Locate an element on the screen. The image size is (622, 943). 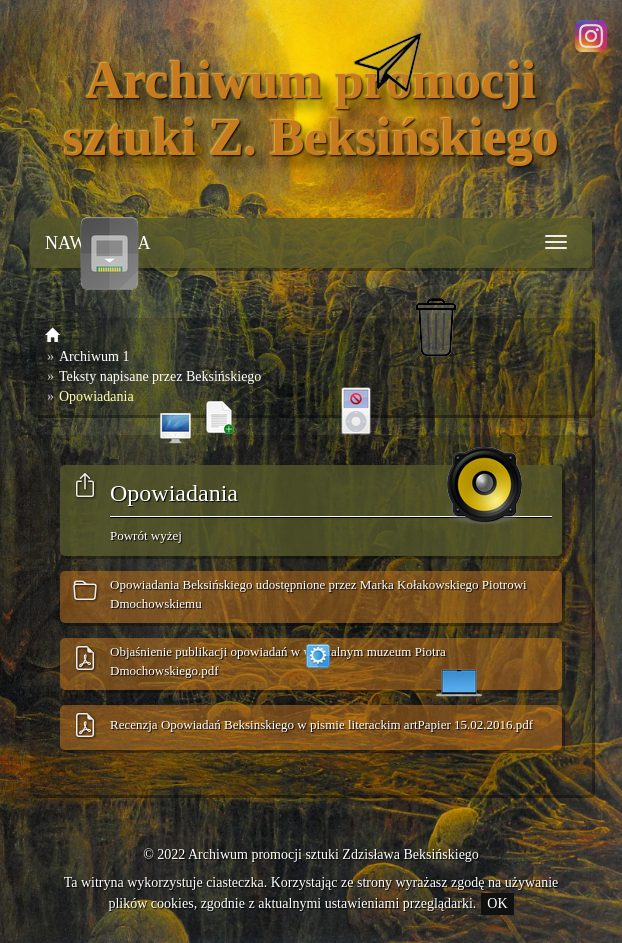
open default applications settings is located at coordinates (318, 656).